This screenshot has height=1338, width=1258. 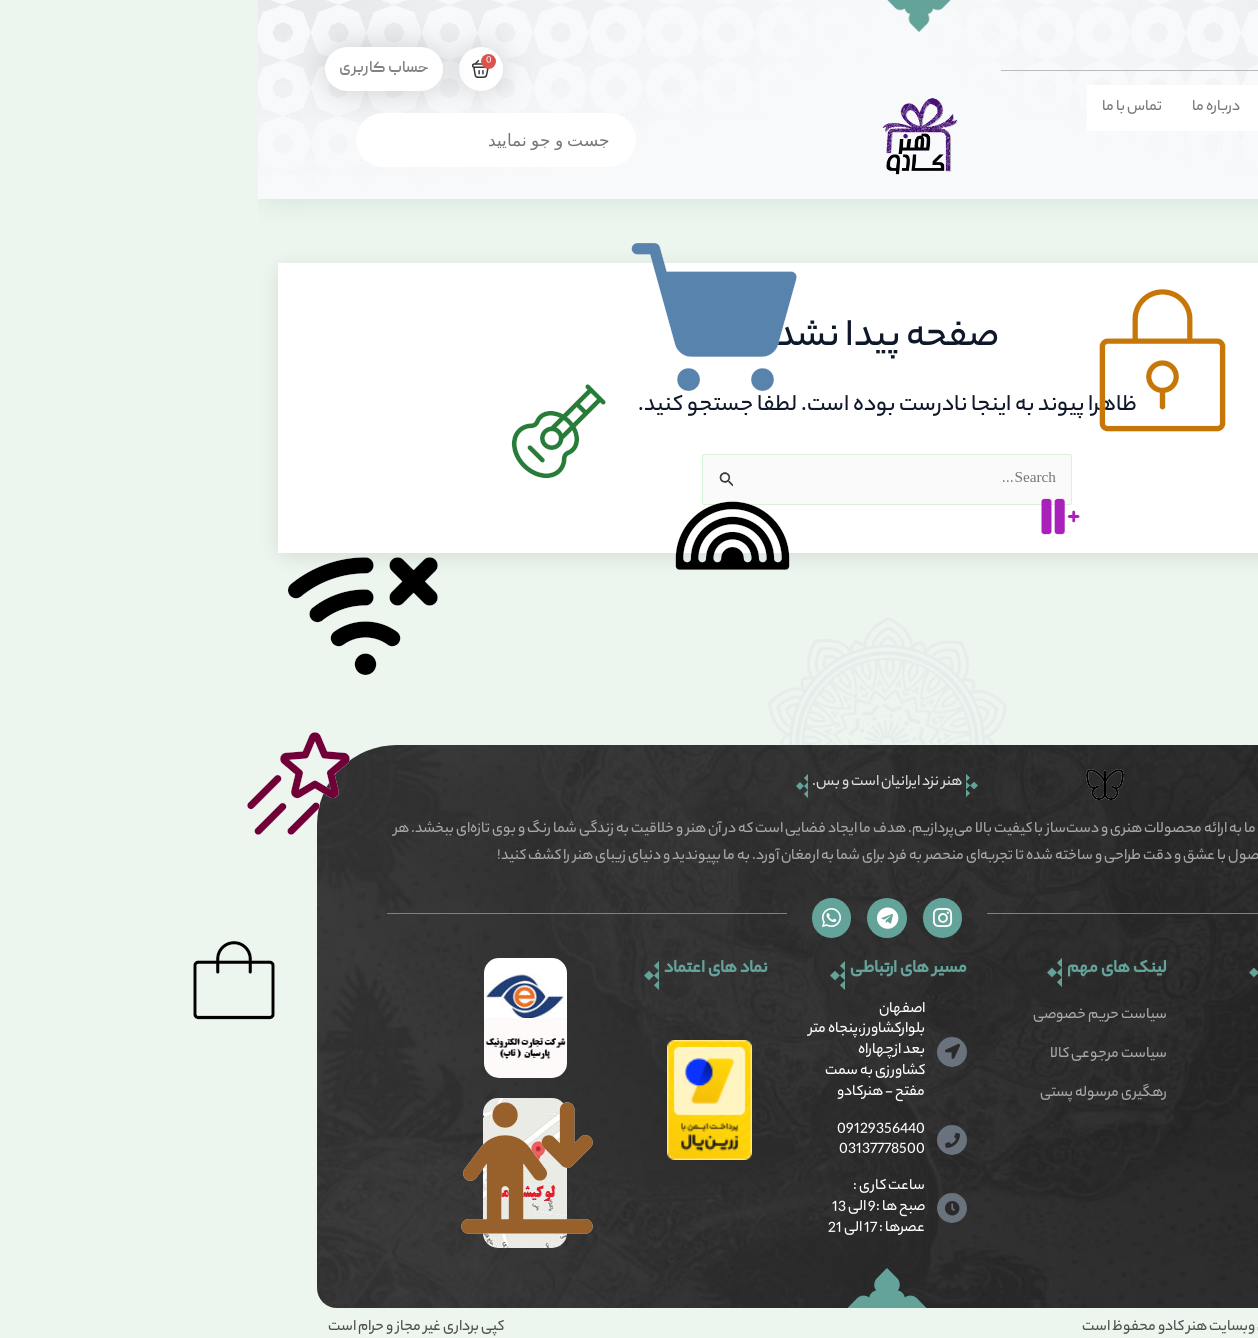 What do you see at coordinates (732, 539) in the screenshot?
I see `indicates weather clearing or sunshine after rain` at bounding box center [732, 539].